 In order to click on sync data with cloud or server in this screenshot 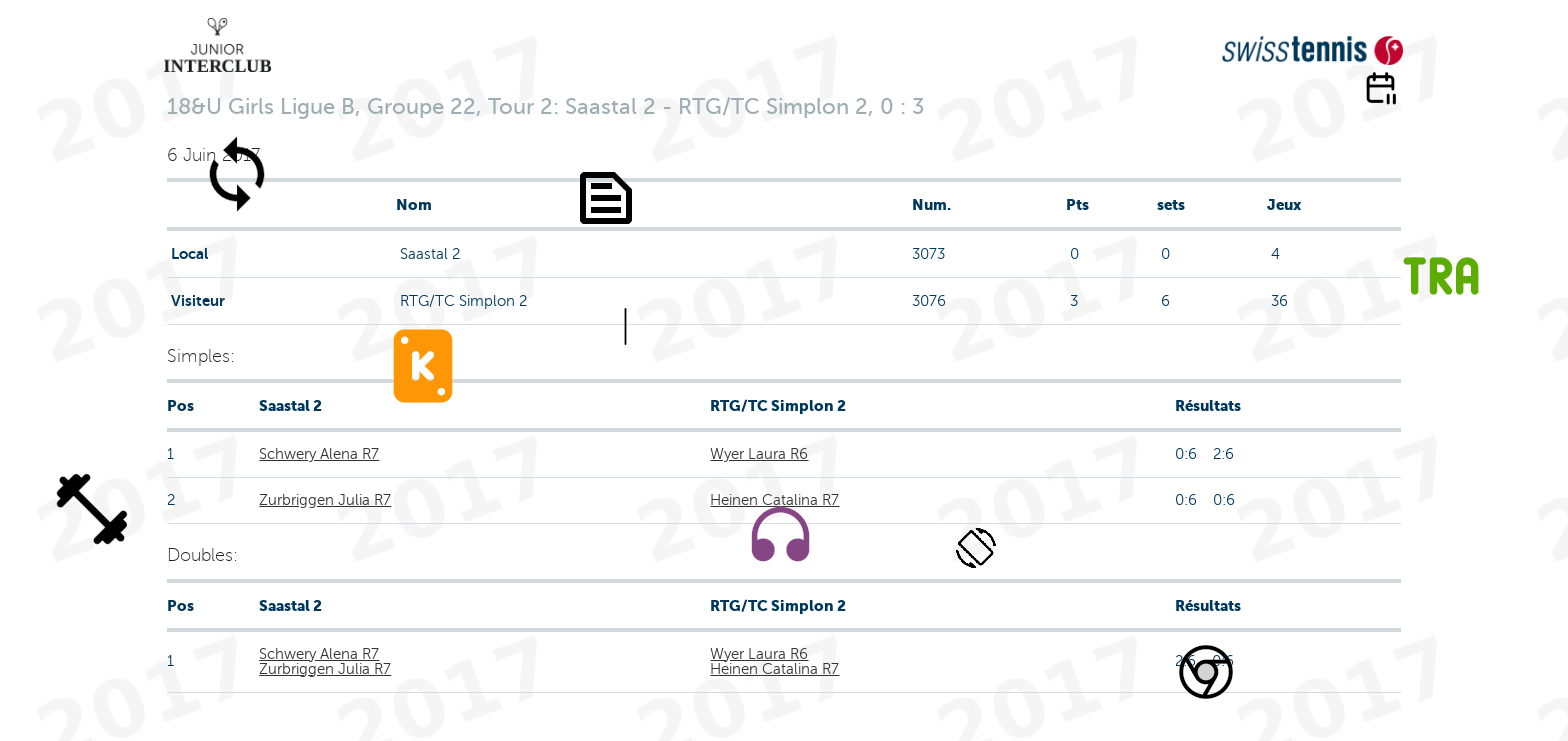, I will do `click(237, 174)`.